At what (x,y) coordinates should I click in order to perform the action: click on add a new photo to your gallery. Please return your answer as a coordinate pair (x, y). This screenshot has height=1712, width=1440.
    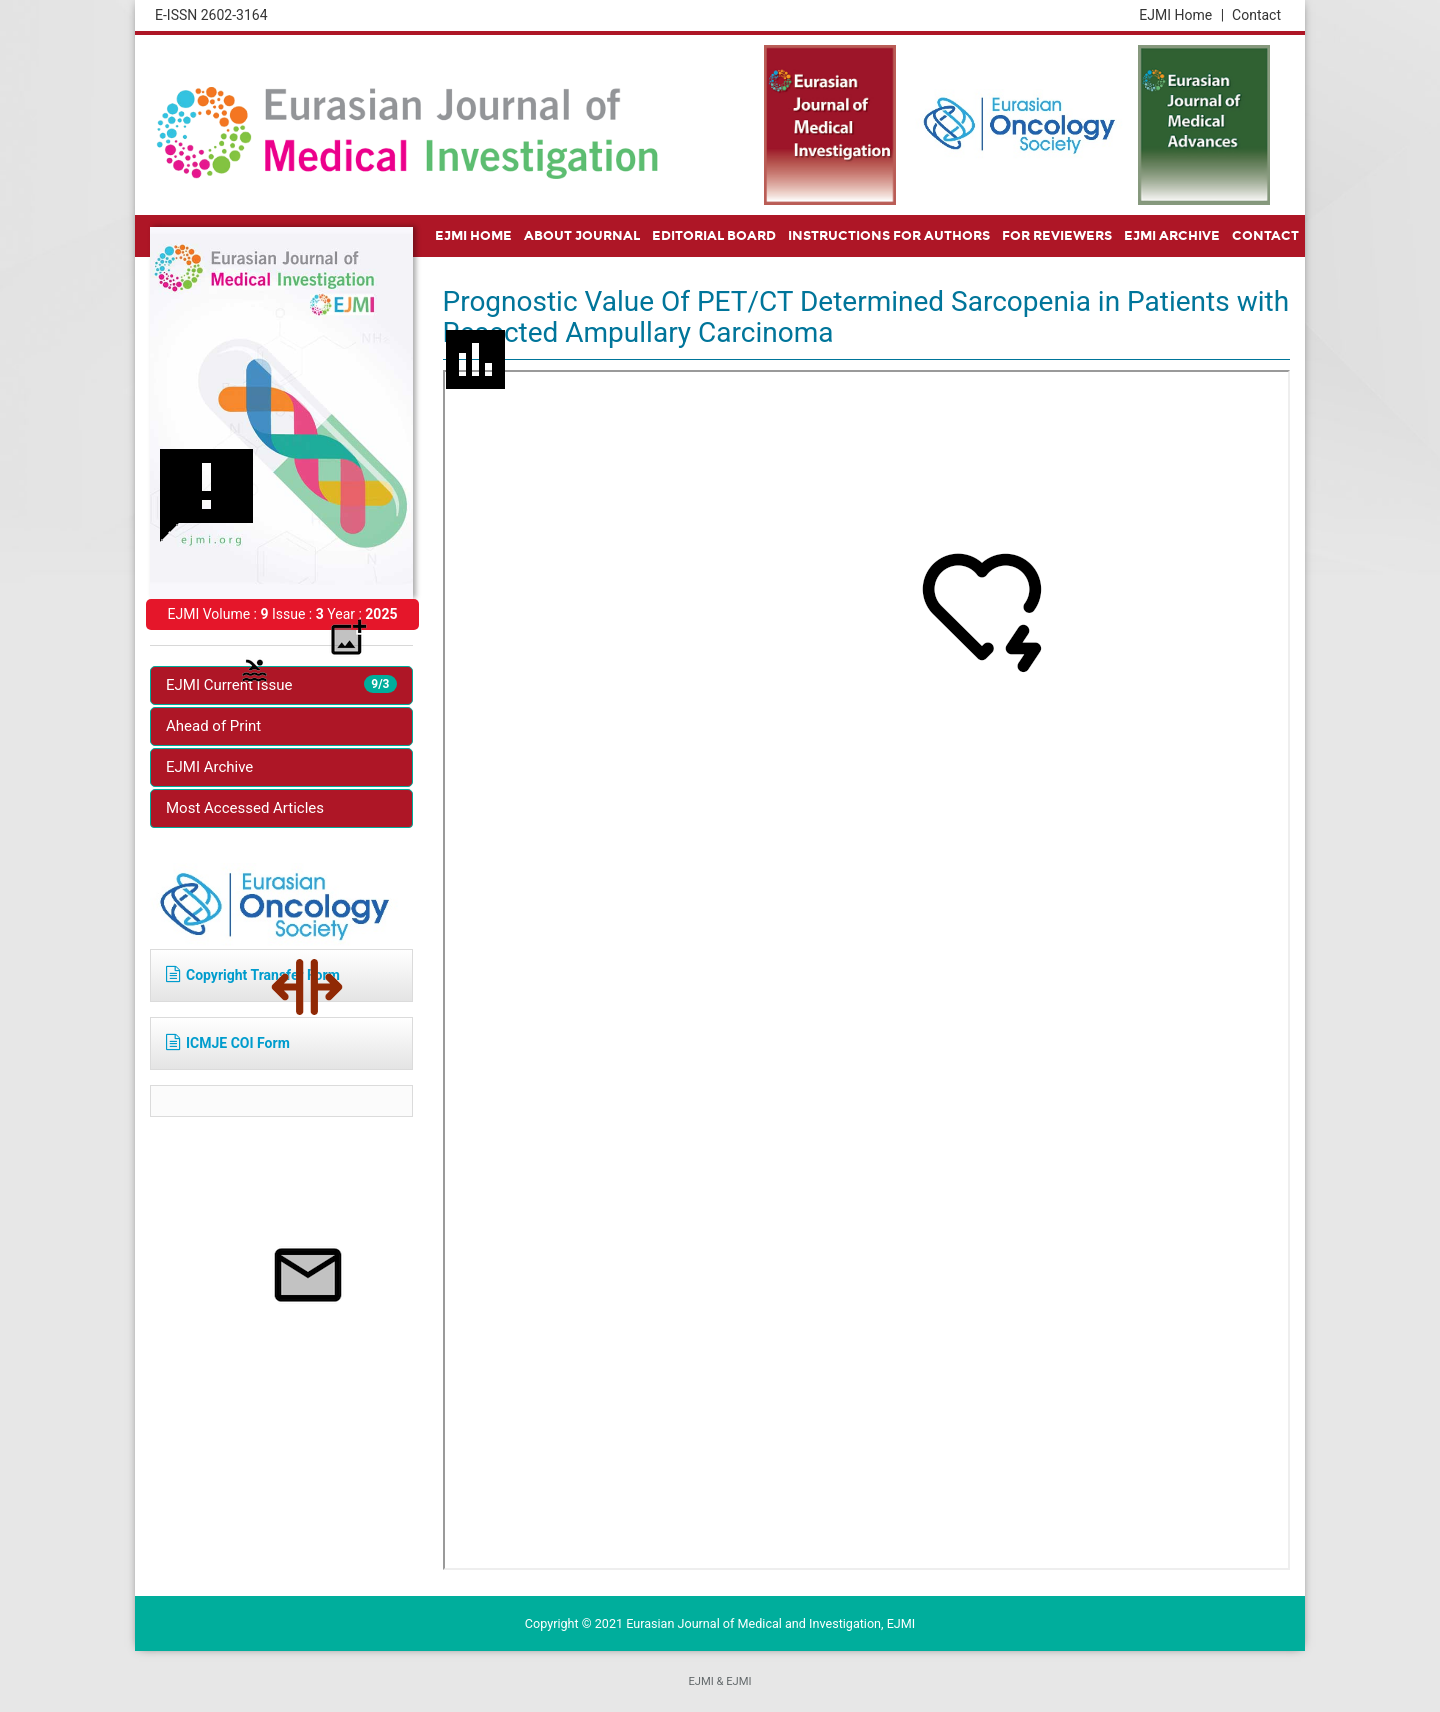
    Looking at the image, I should click on (348, 638).